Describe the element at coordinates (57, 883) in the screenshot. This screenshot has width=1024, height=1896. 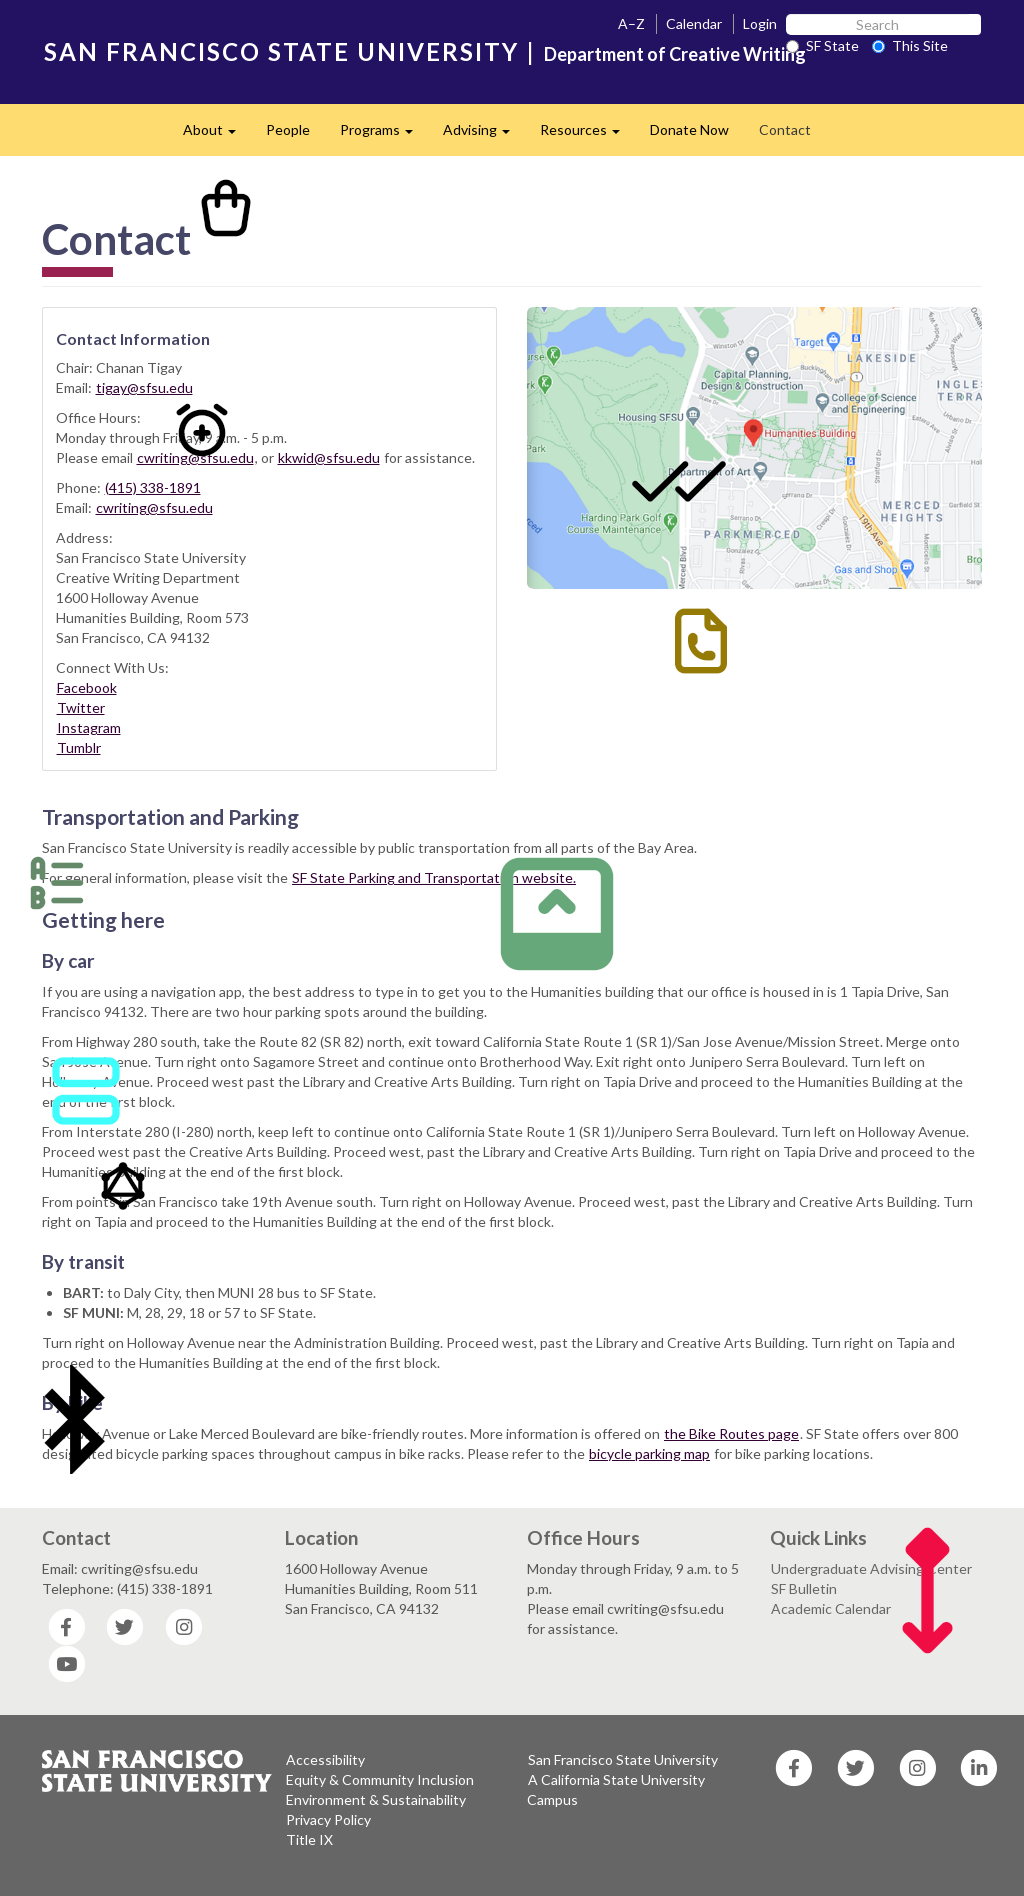
I see `toggle alphabetical list view` at that location.